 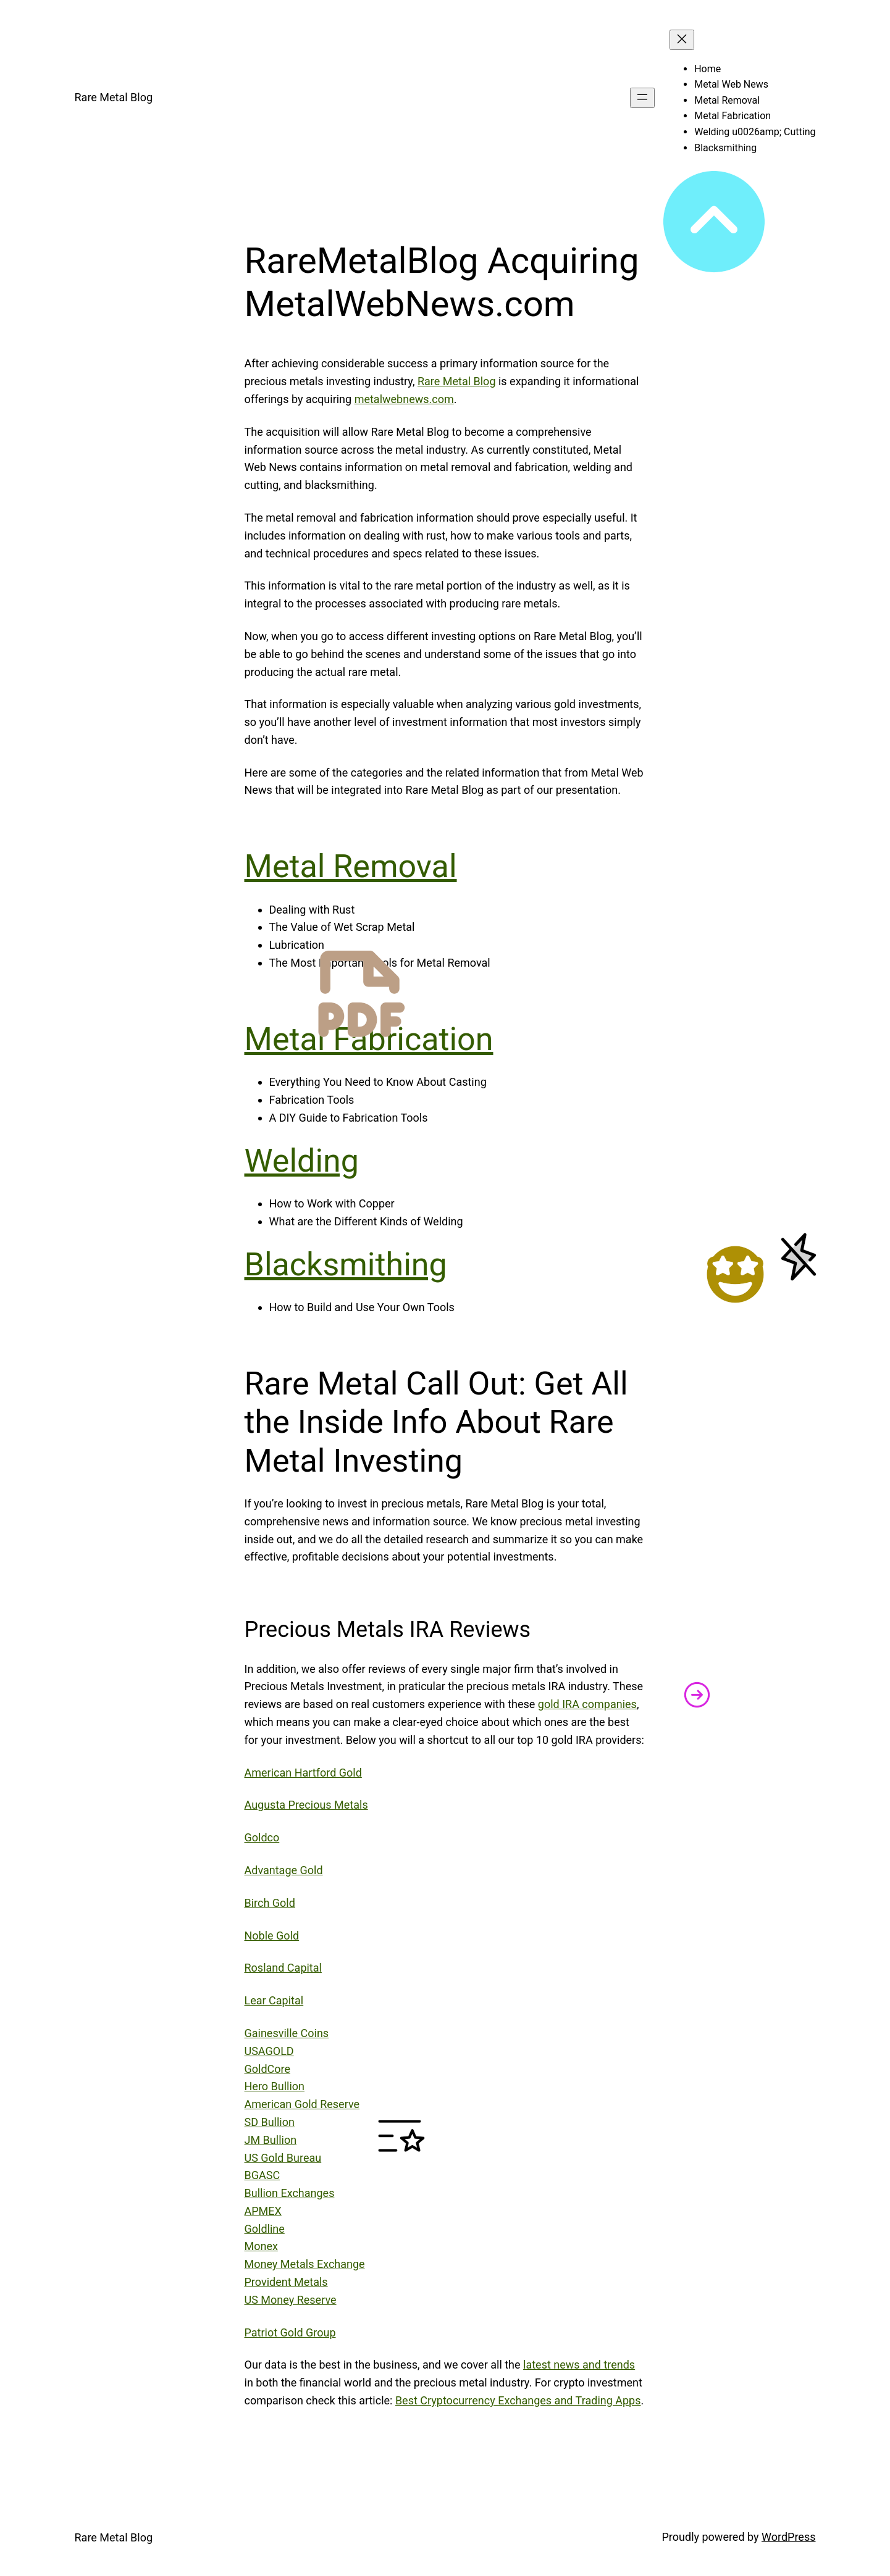 What do you see at coordinates (697, 1694) in the screenshot?
I see `proceed to the next step` at bounding box center [697, 1694].